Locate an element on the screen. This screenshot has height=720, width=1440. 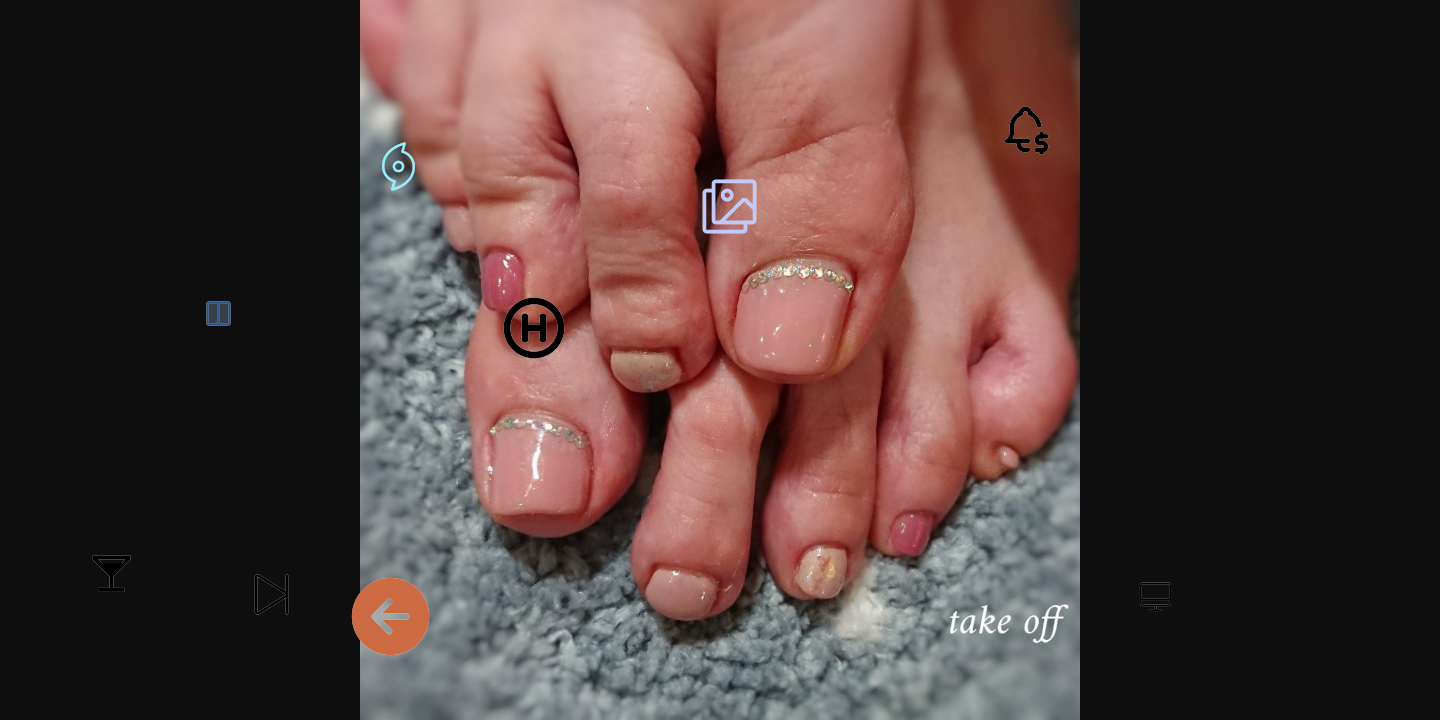
view photo gallery is located at coordinates (729, 206).